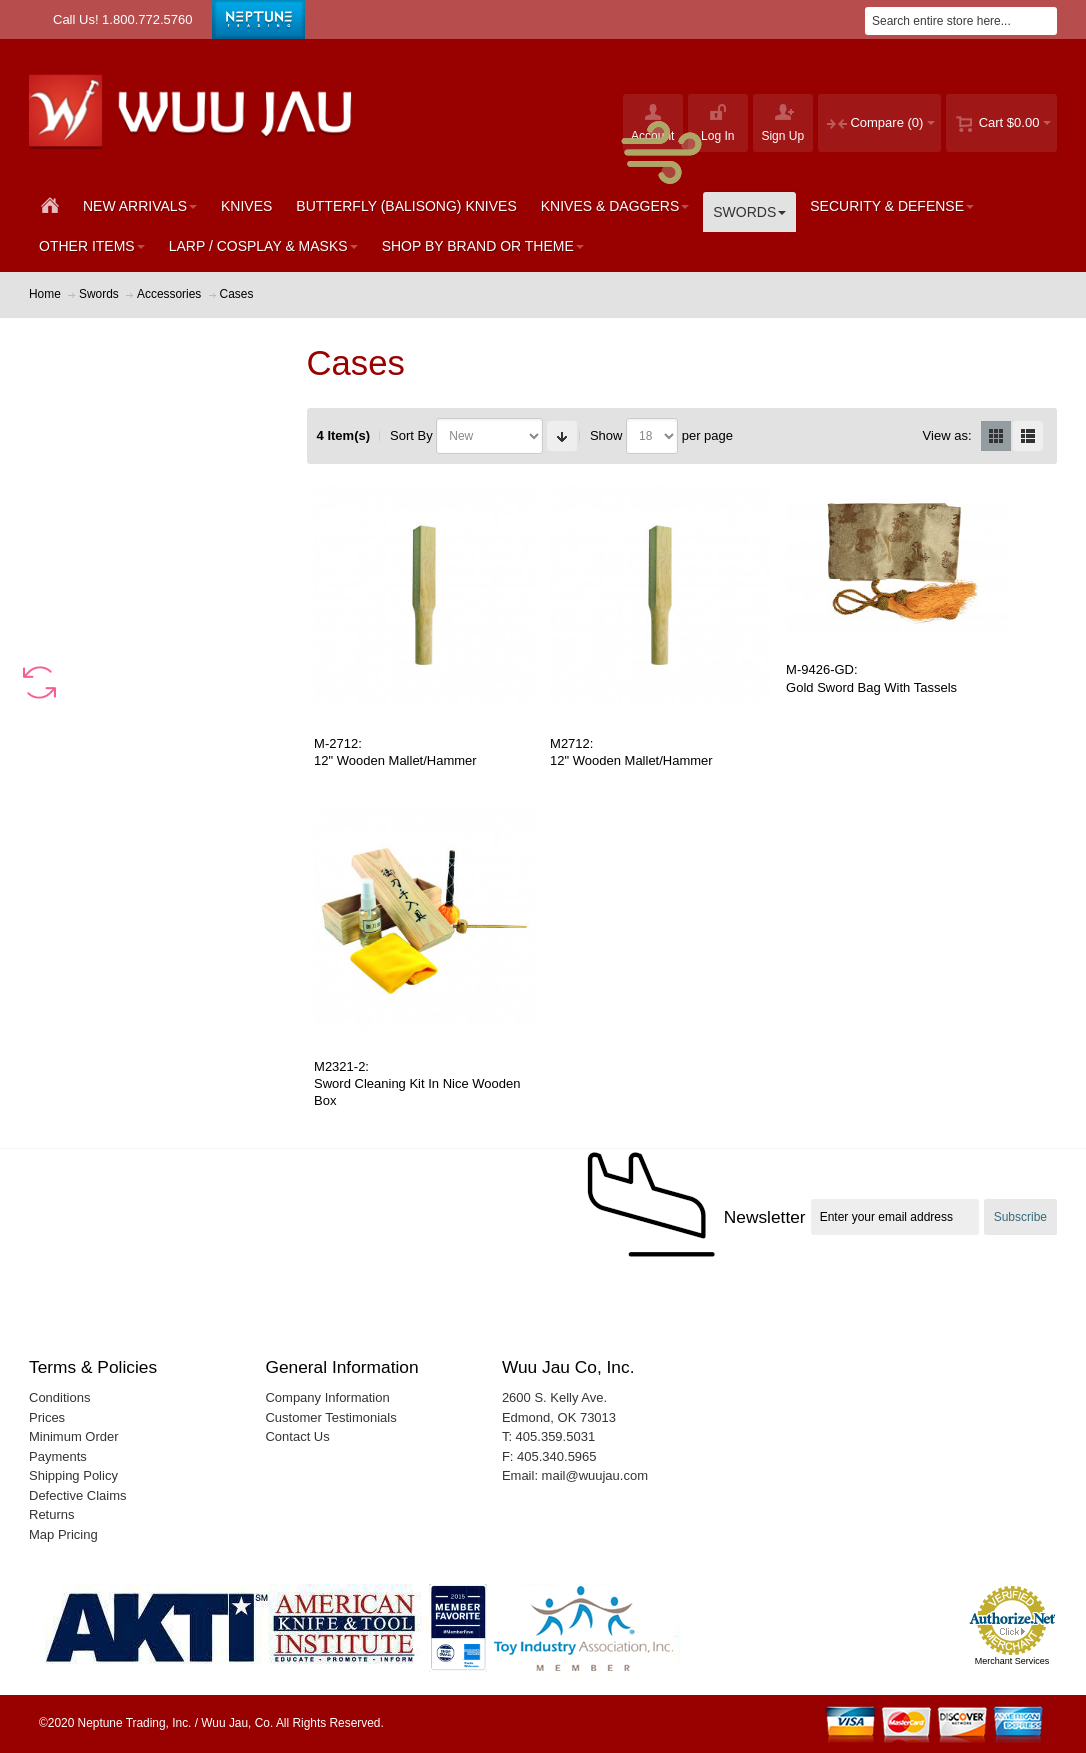 The height and width of the screenshot is (1753, 1086). I want to click on refresh or reload content, so click(39, 682).